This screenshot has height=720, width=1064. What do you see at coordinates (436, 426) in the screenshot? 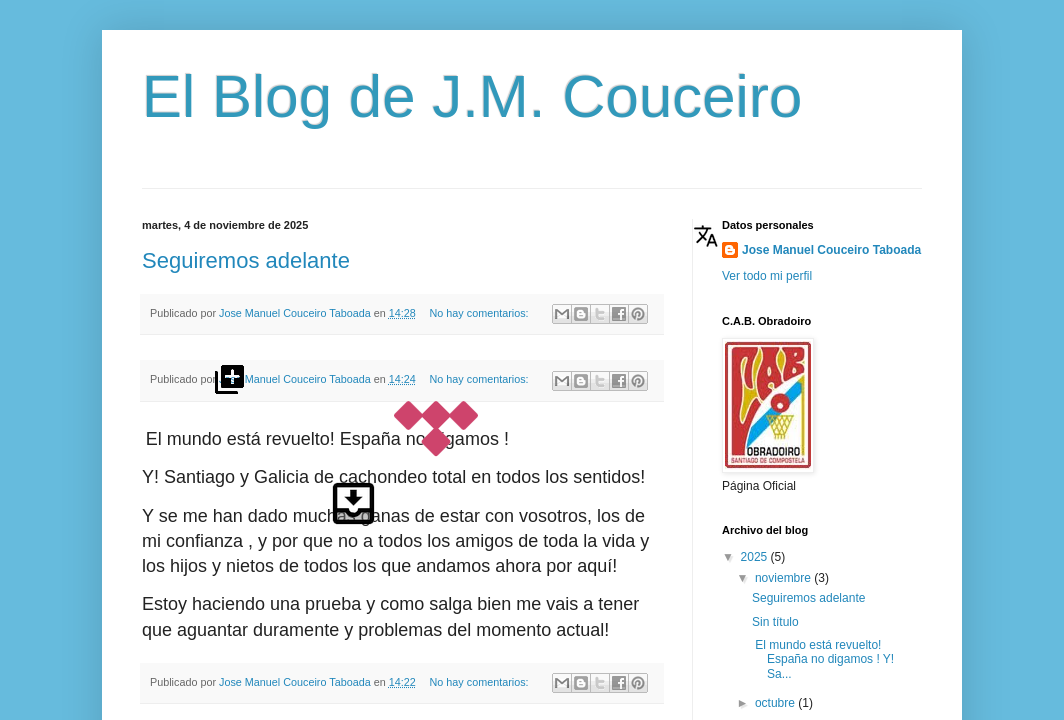
I see `open TIDAL music streaming app` at bounding box center [436, 426].